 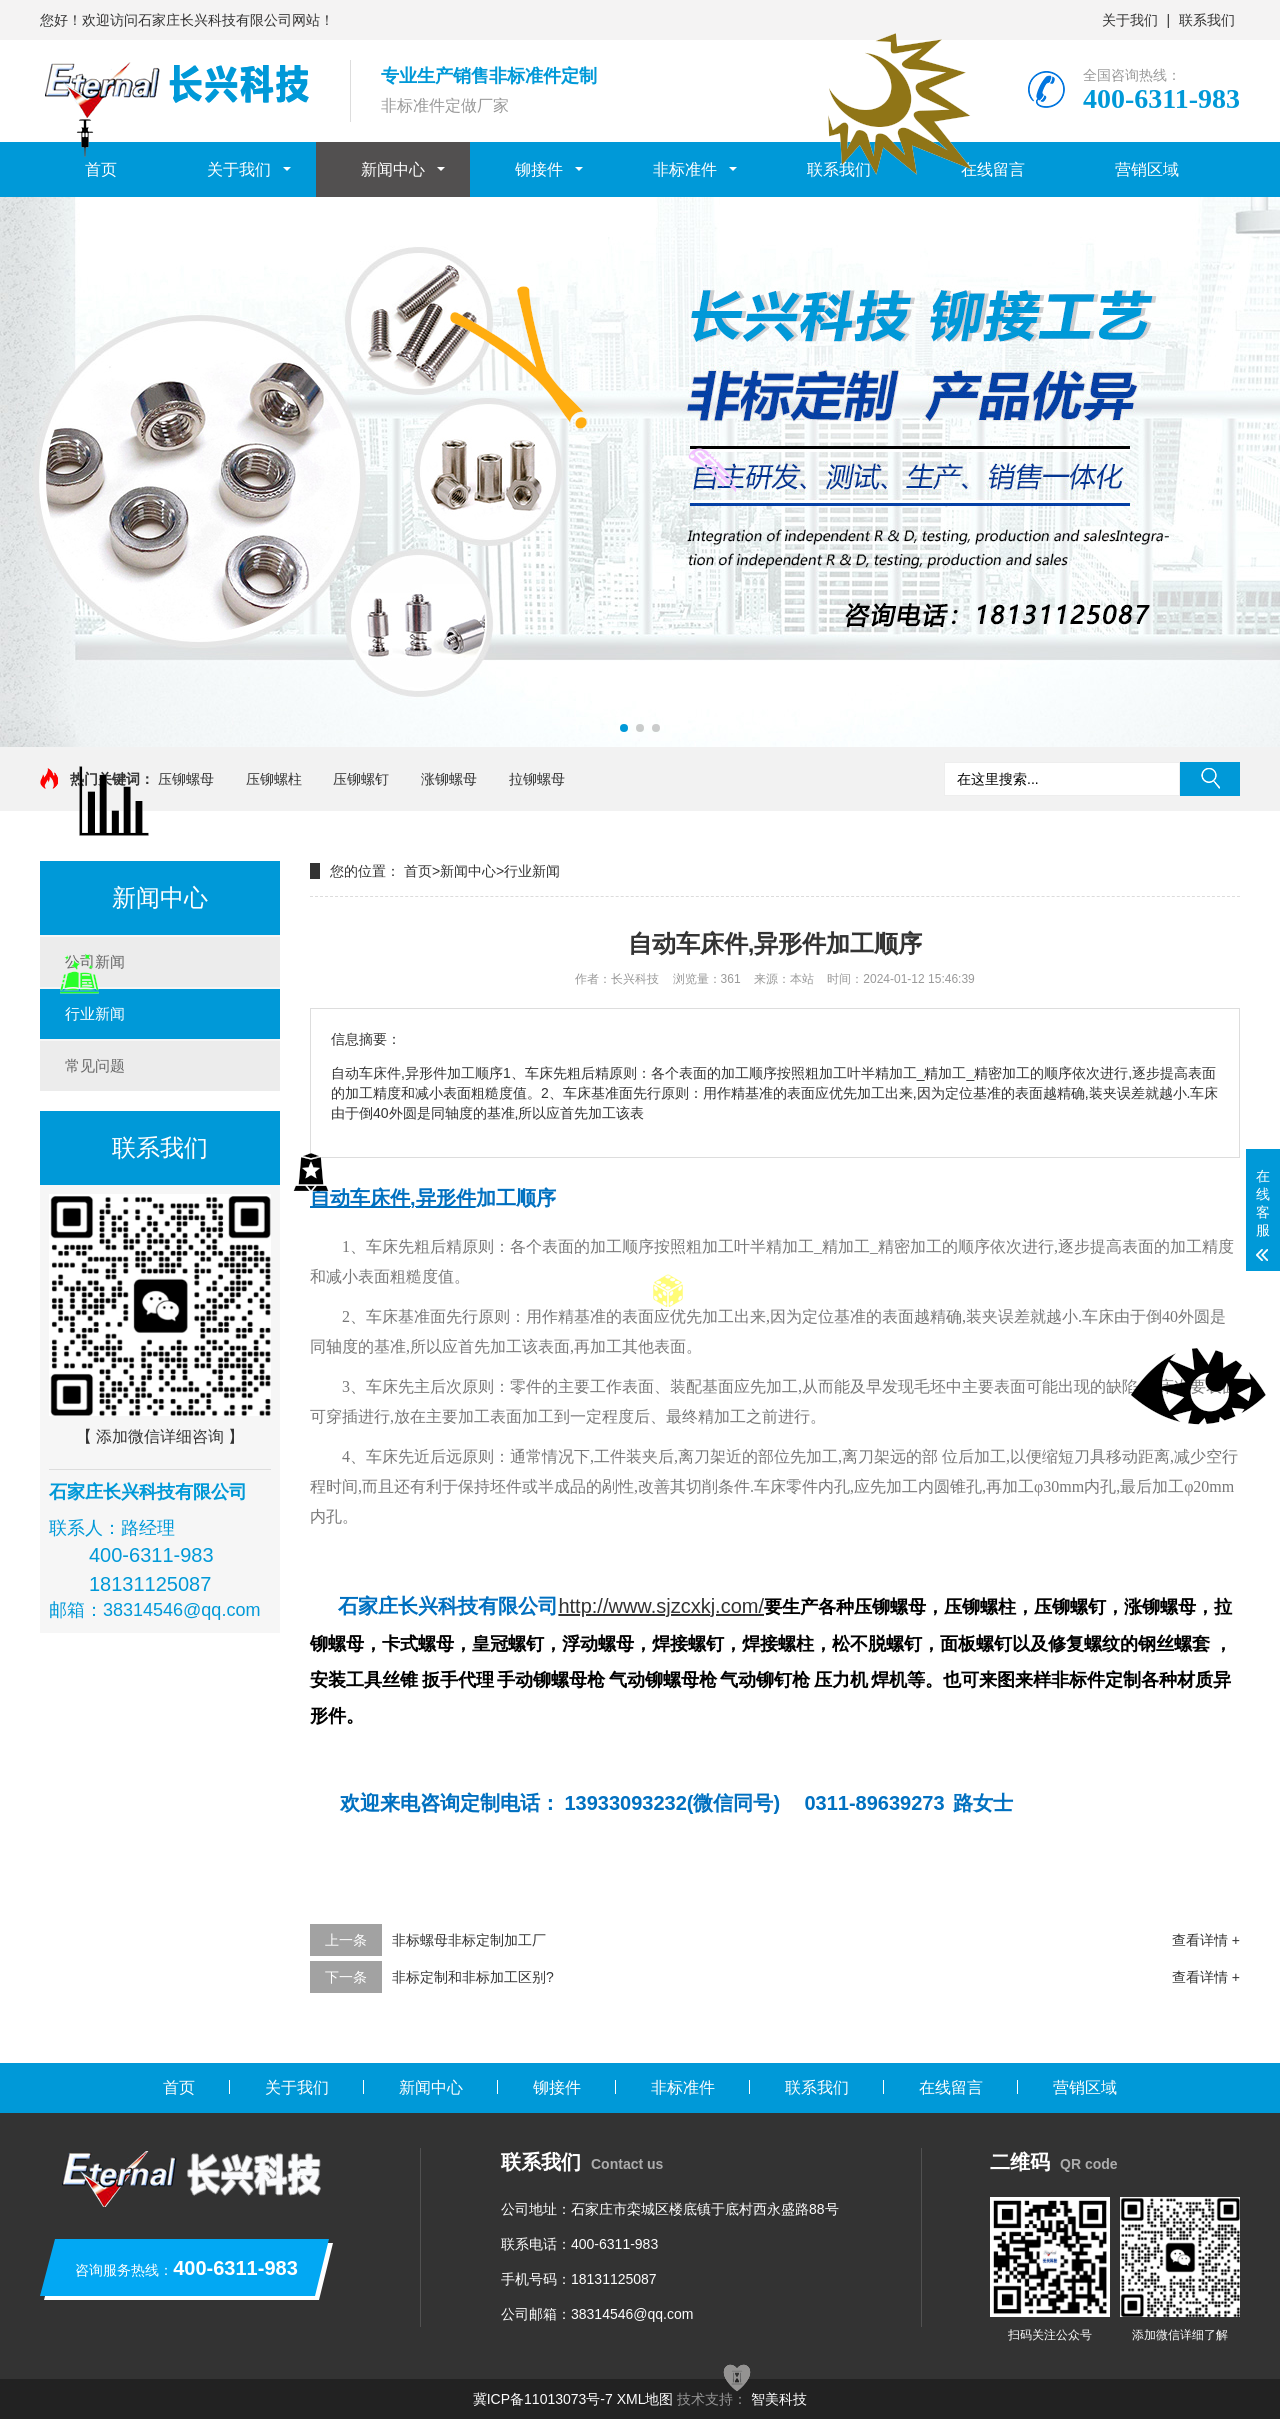 What do you see at coordinates (737, 2378) in the screenshot?
I see `indicates a lasting relationship or permanent bond in a game` at bounding box center [737, 2378].